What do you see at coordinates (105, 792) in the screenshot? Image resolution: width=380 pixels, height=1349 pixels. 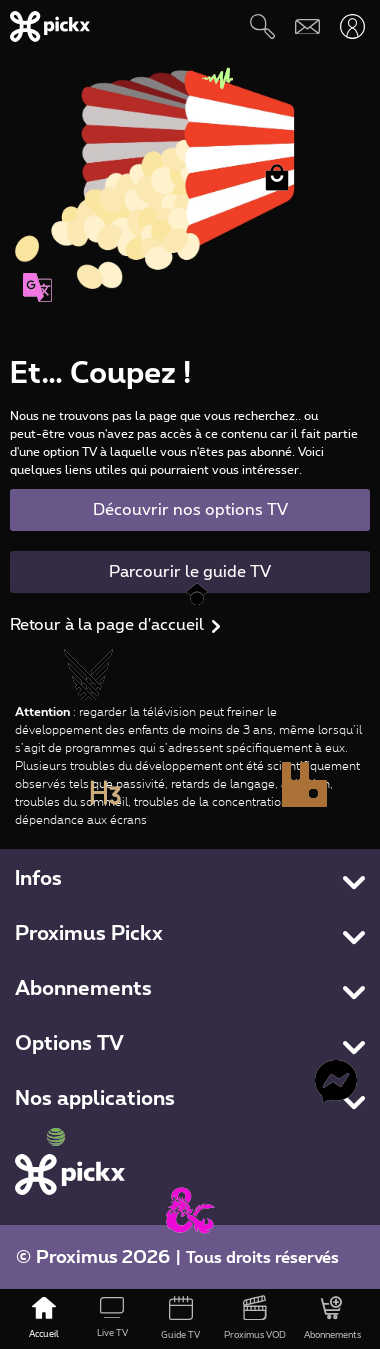 I see `format text as heading level 3` at bounding box center [105, 792].